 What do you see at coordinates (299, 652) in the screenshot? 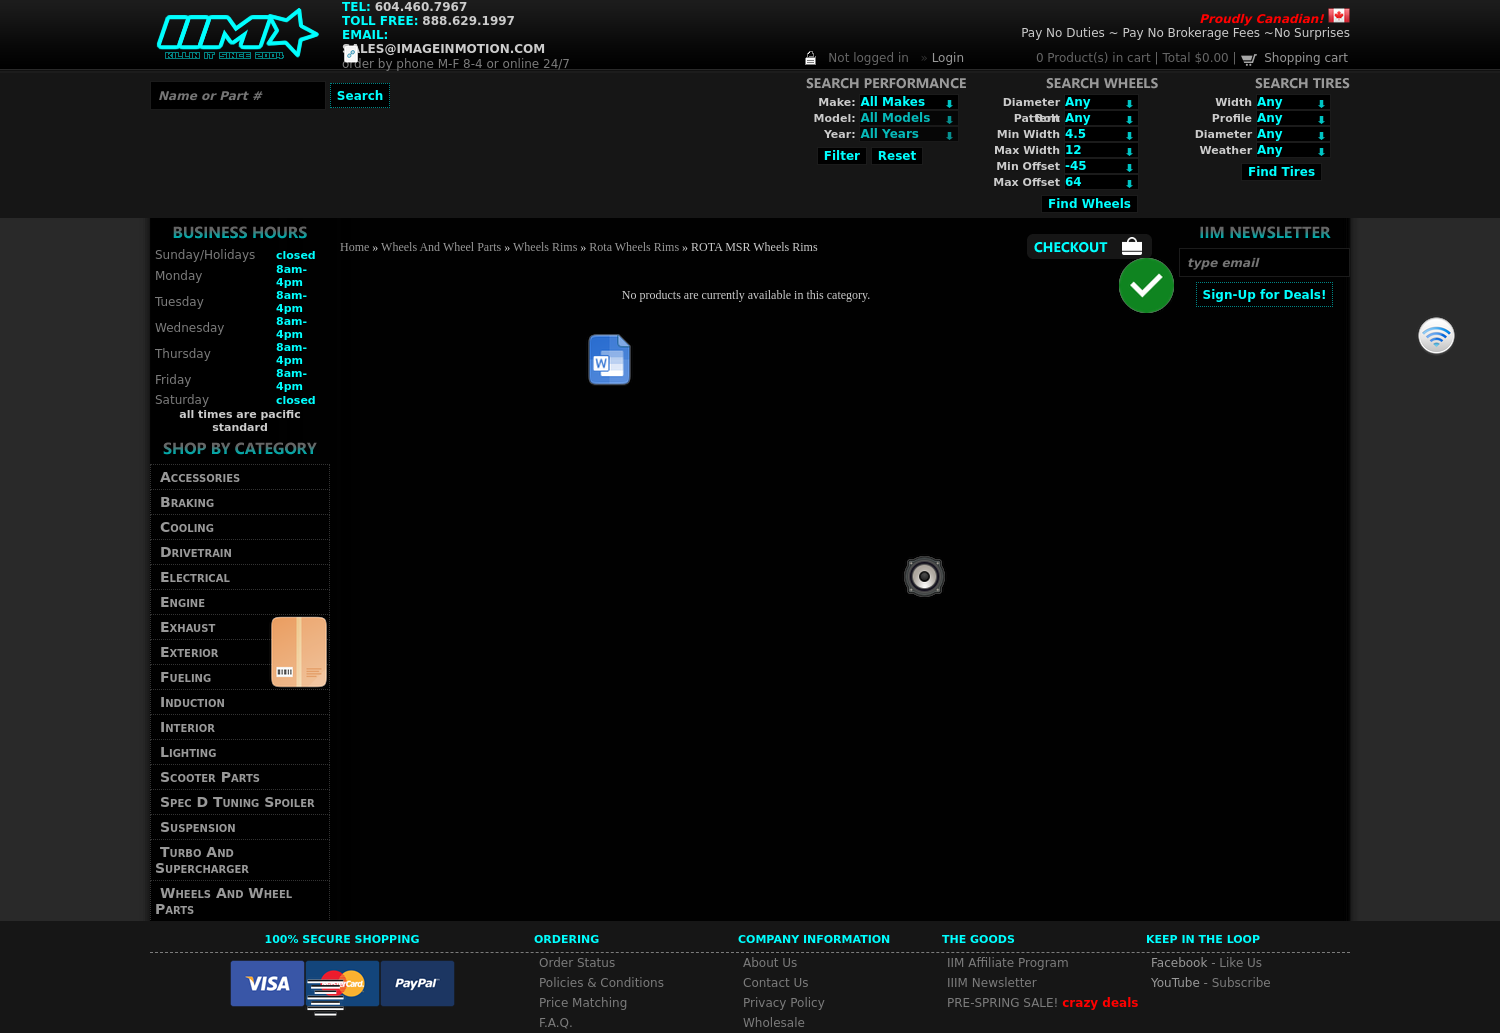
I see `open a package or archive file` at bounding box center [299, 652].